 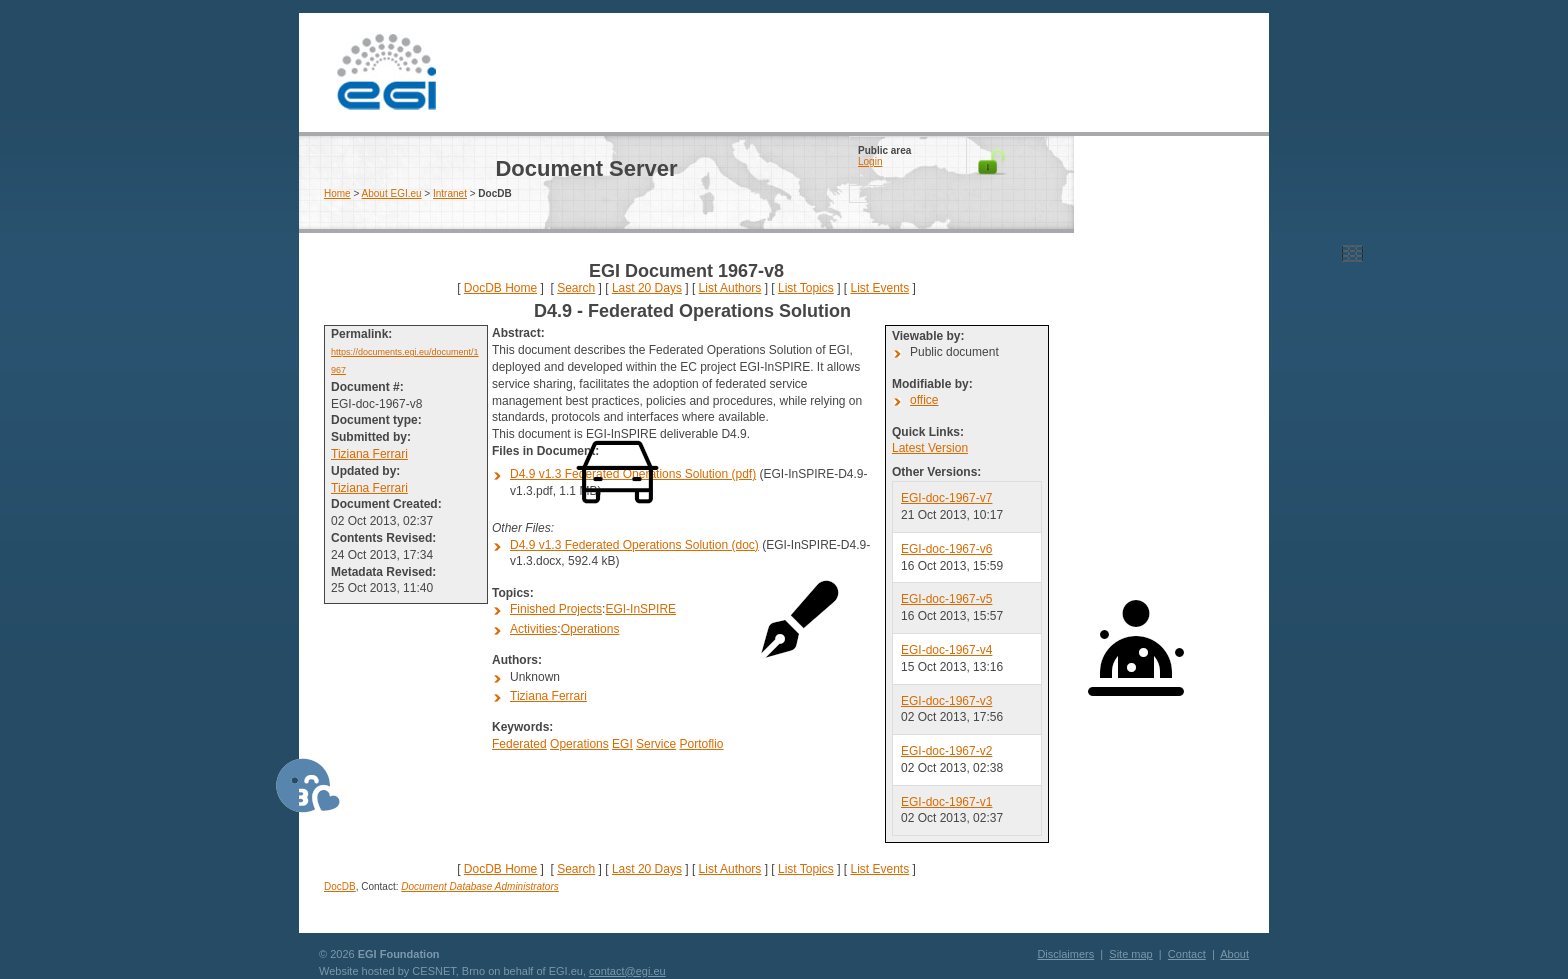 What do you see at coordinates (617, 473) in the screenshot?
I see `access vehicle or transportation options` at bounding box center [617, 473].